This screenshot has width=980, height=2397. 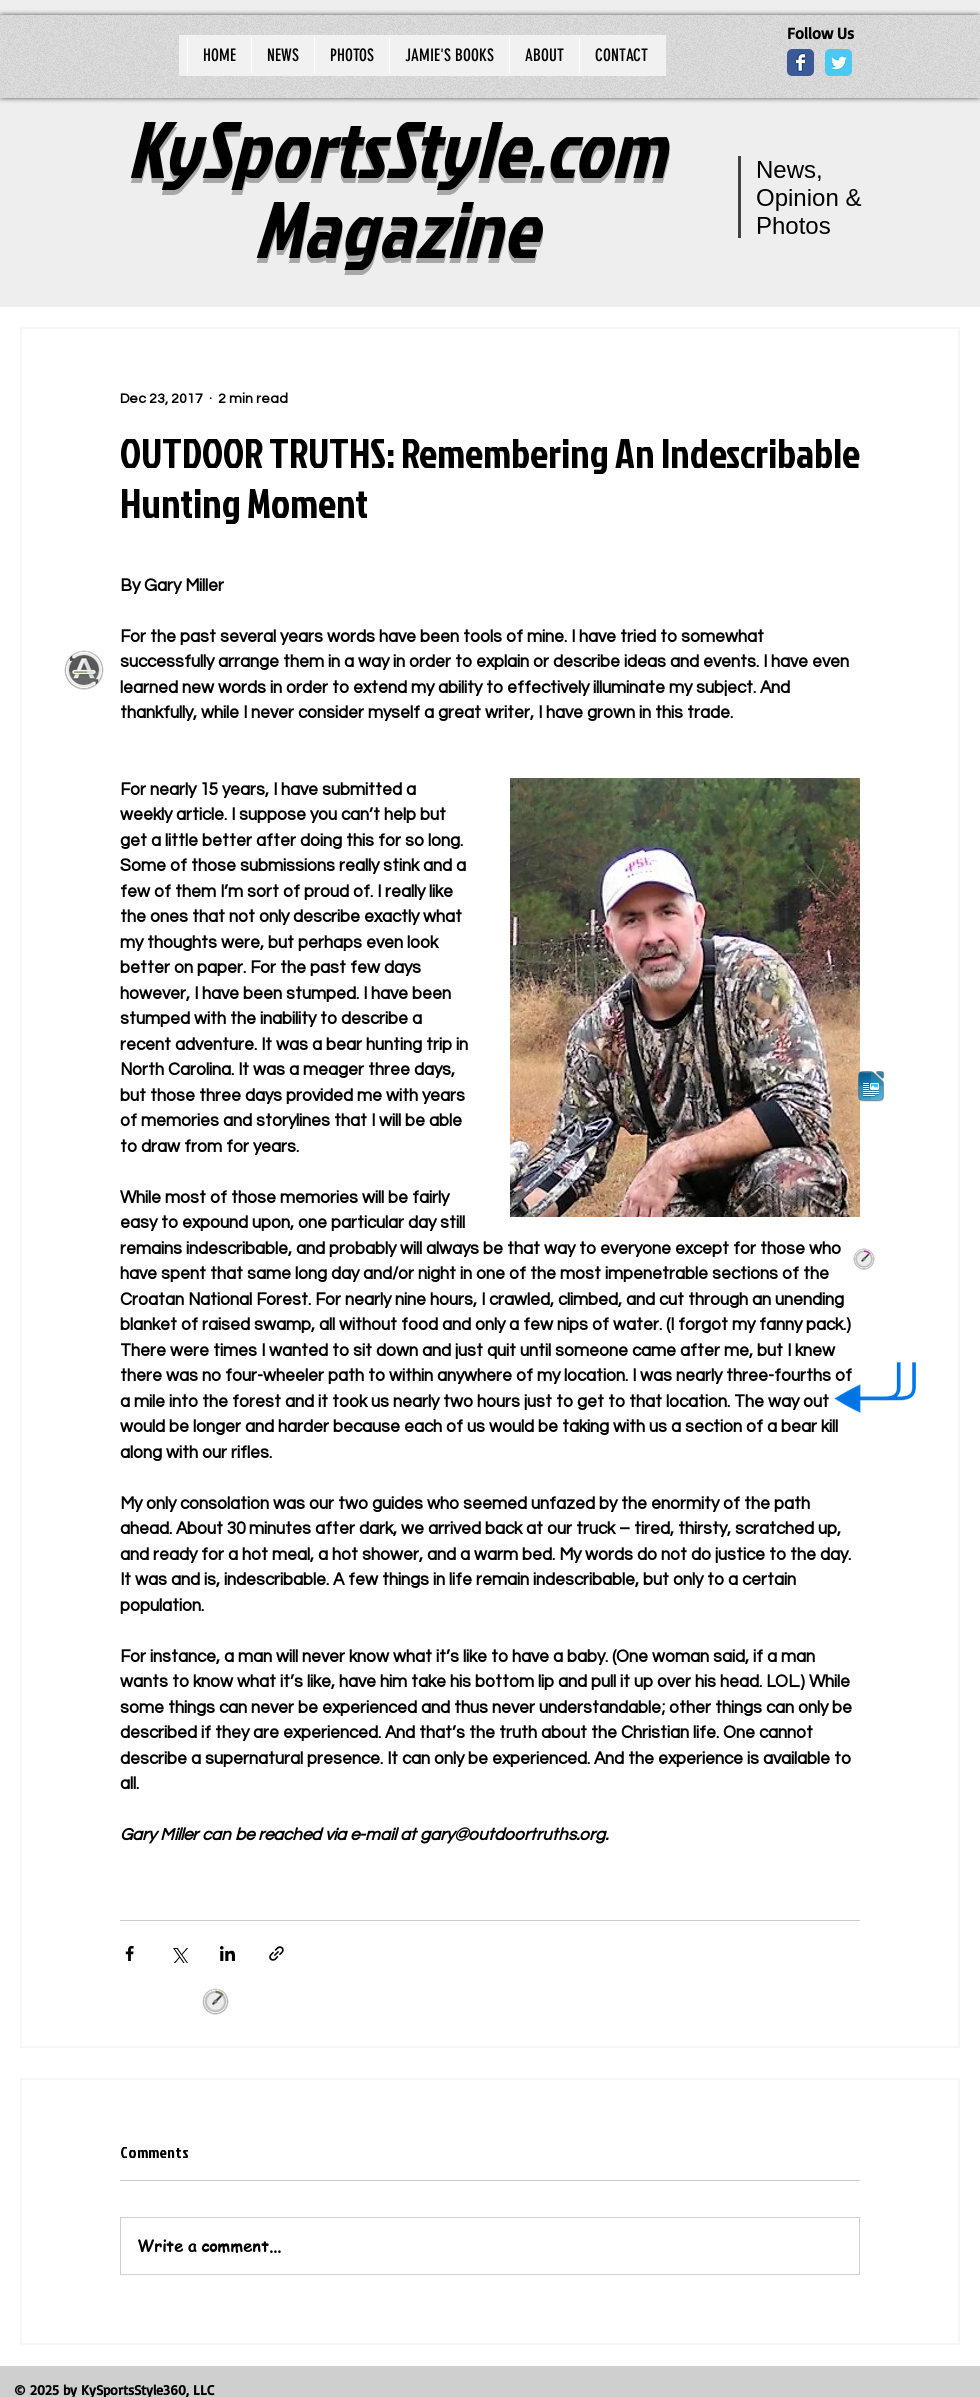 What do you see at coordinates (84, 670) in the screenshot?
I see `open the software updater application` at bounding box center [84, 670].